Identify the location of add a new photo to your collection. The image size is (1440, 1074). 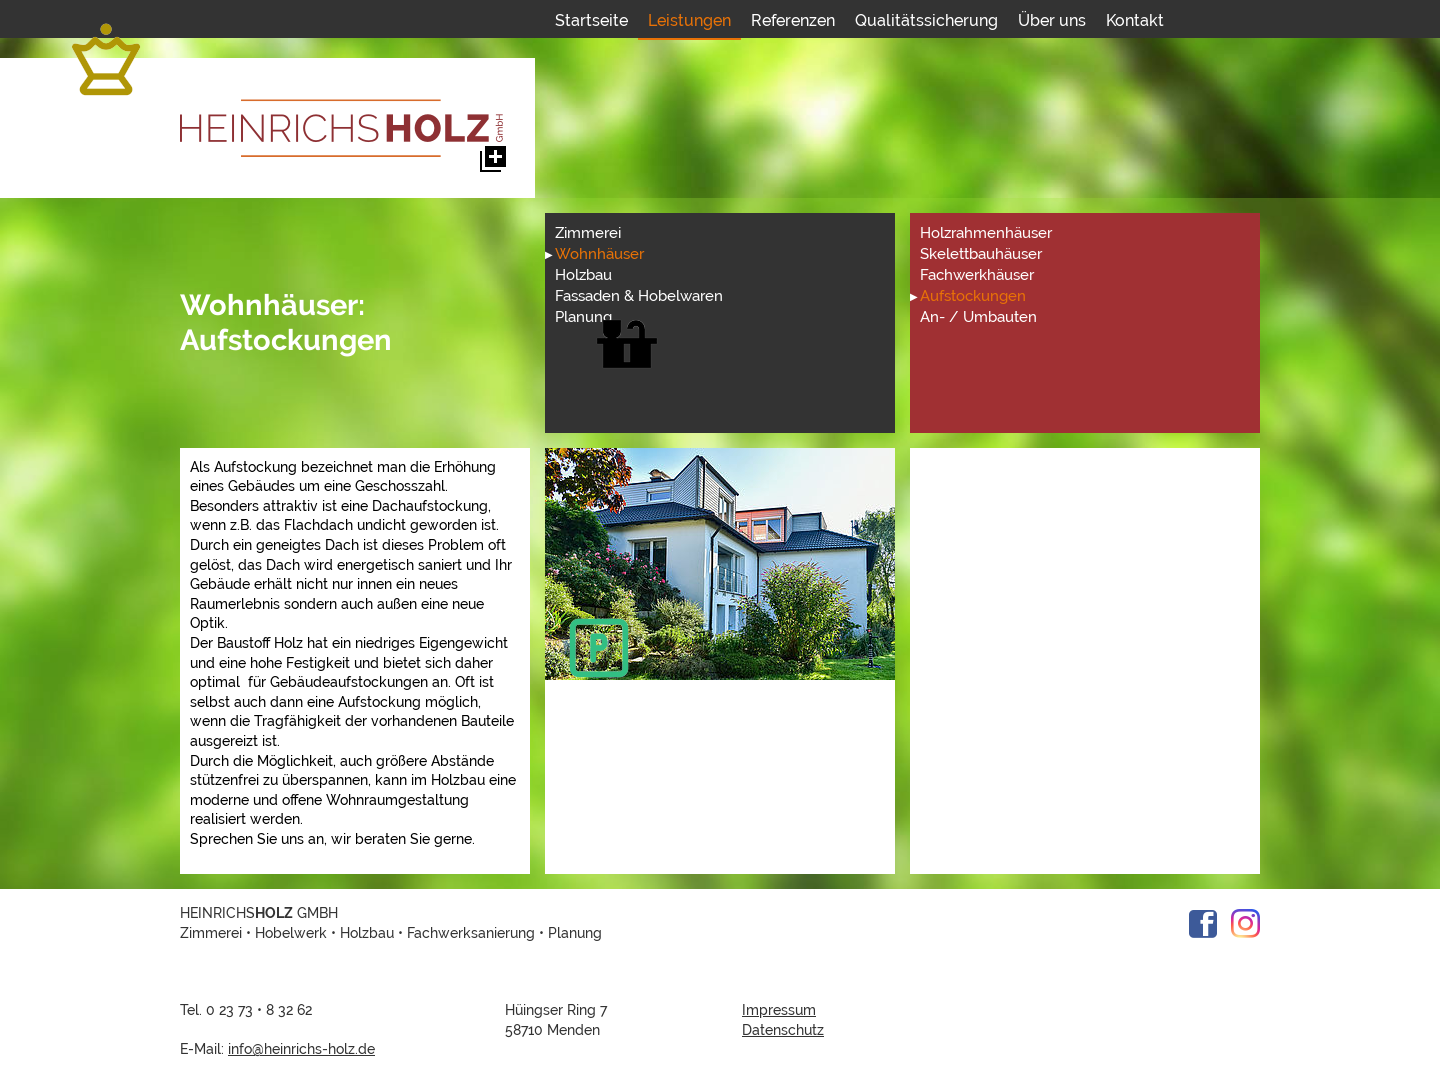
(493, 159).